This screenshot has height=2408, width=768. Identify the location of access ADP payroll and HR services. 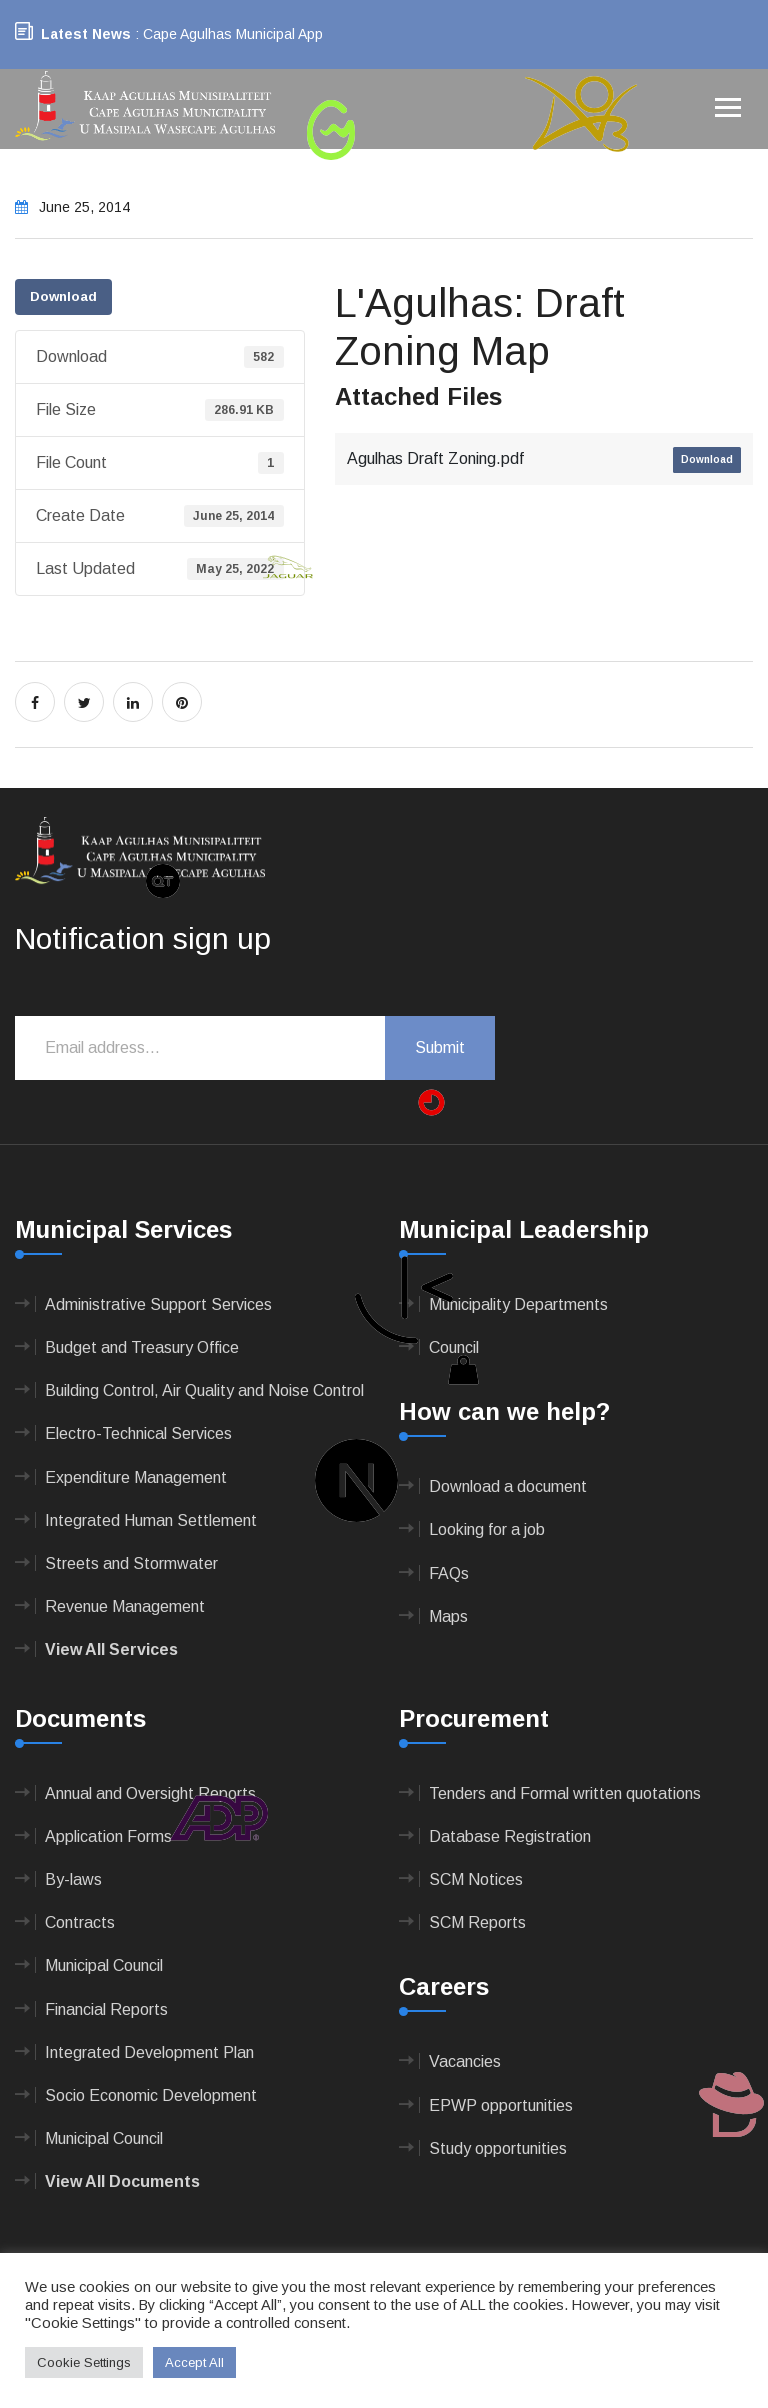
(219, 1818).